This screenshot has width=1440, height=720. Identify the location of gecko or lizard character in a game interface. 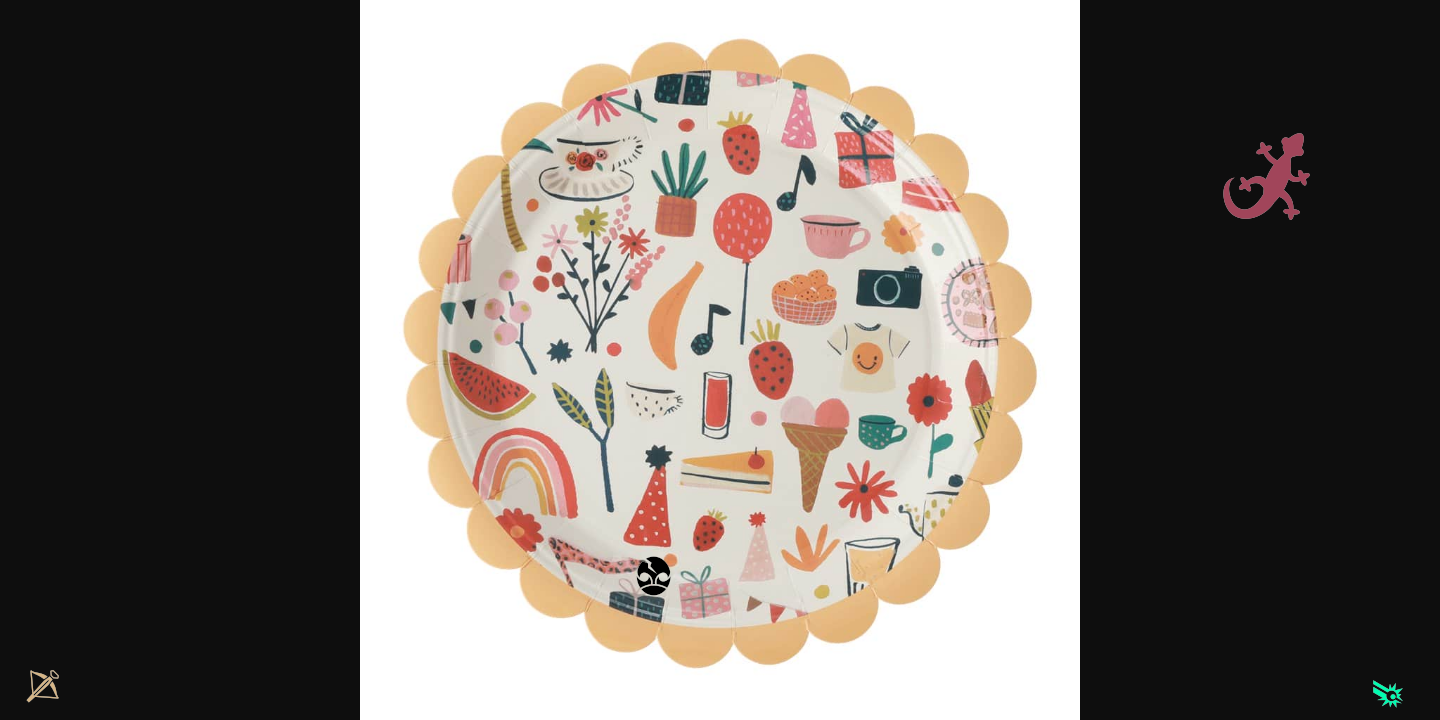
(1266, 176).